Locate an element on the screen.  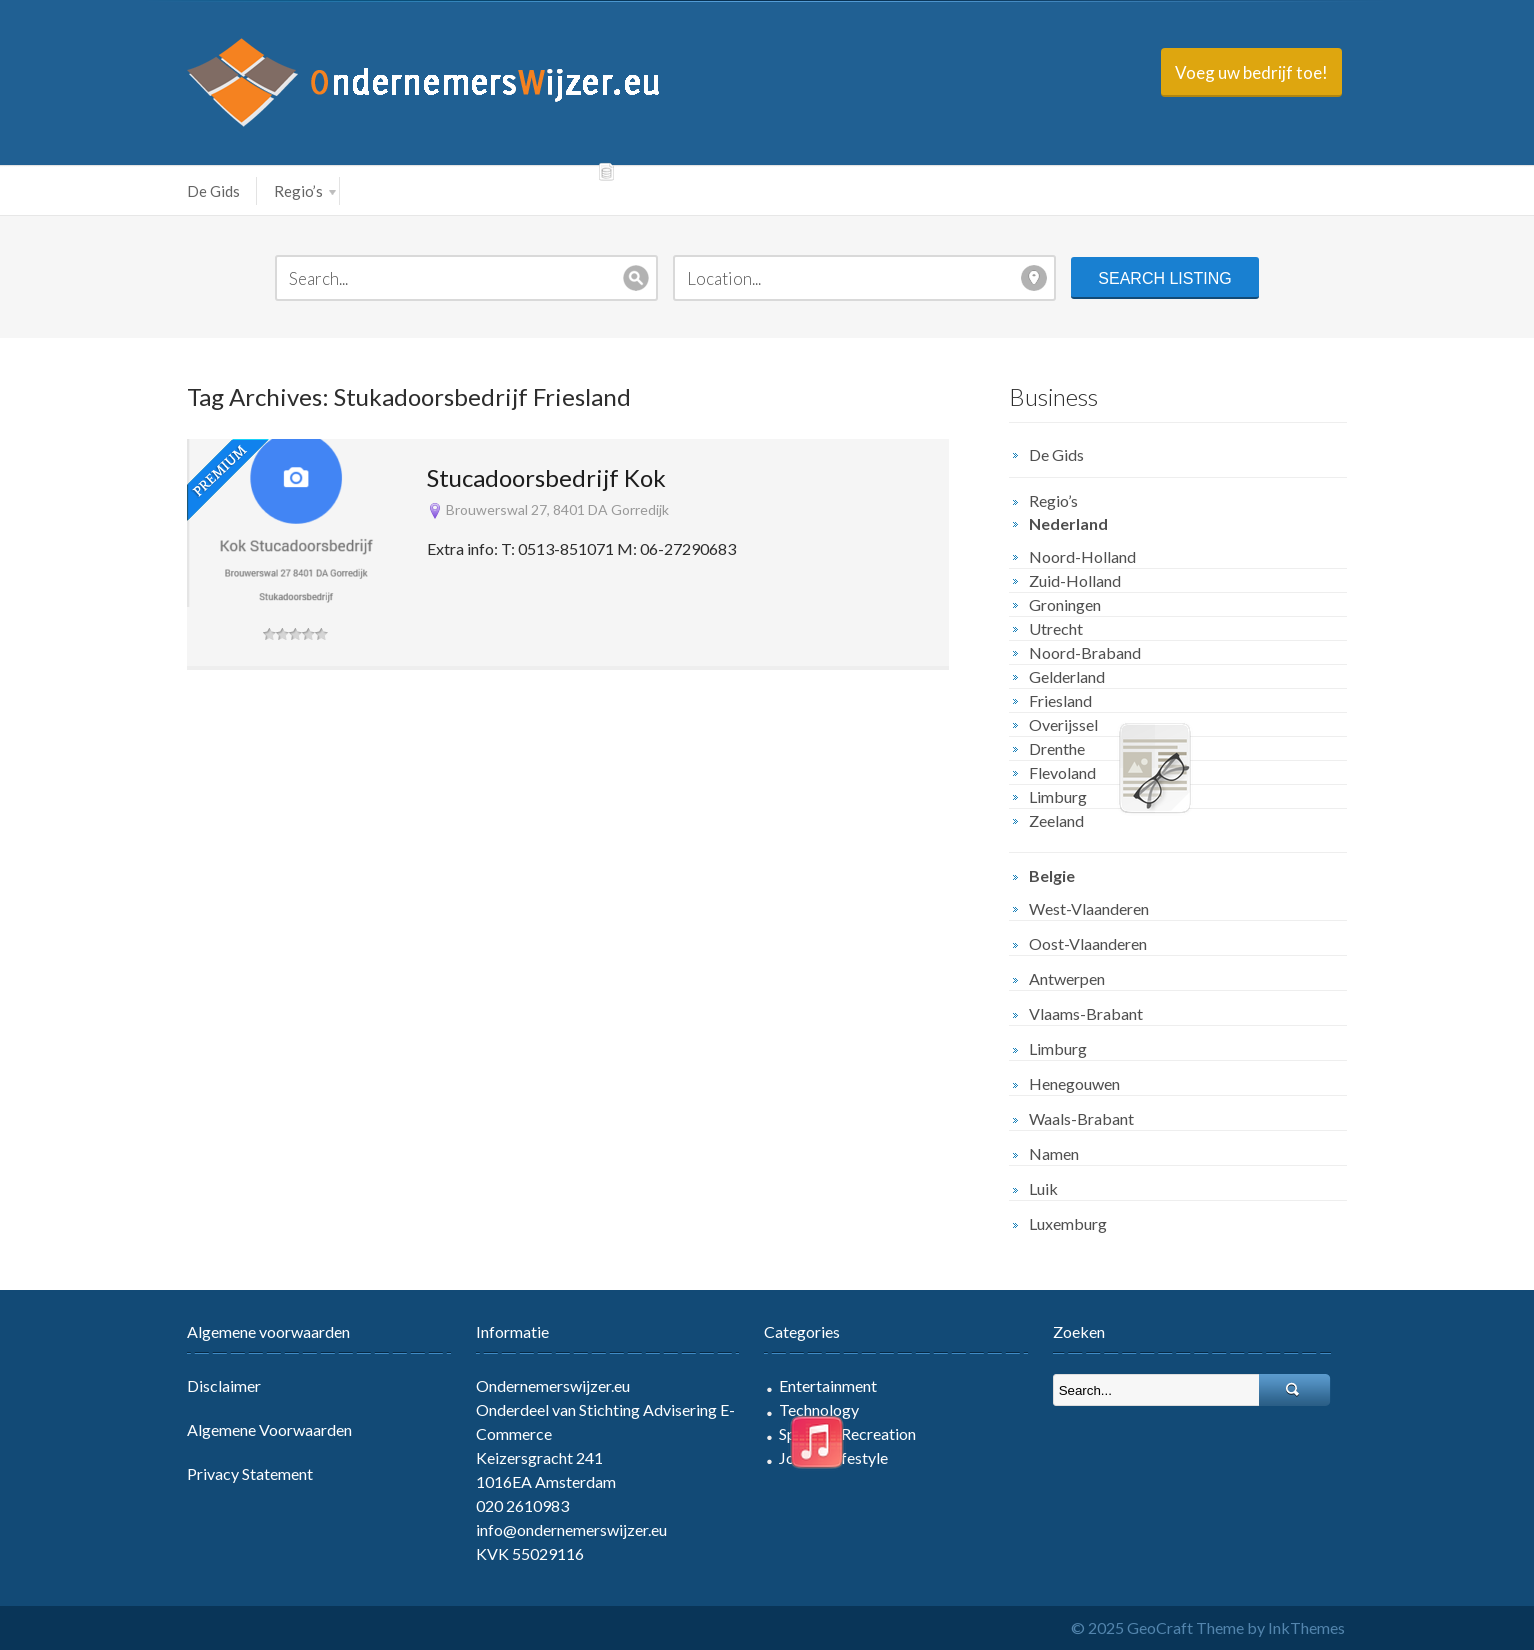
open the documents app is located at coordinates (1155, 768).